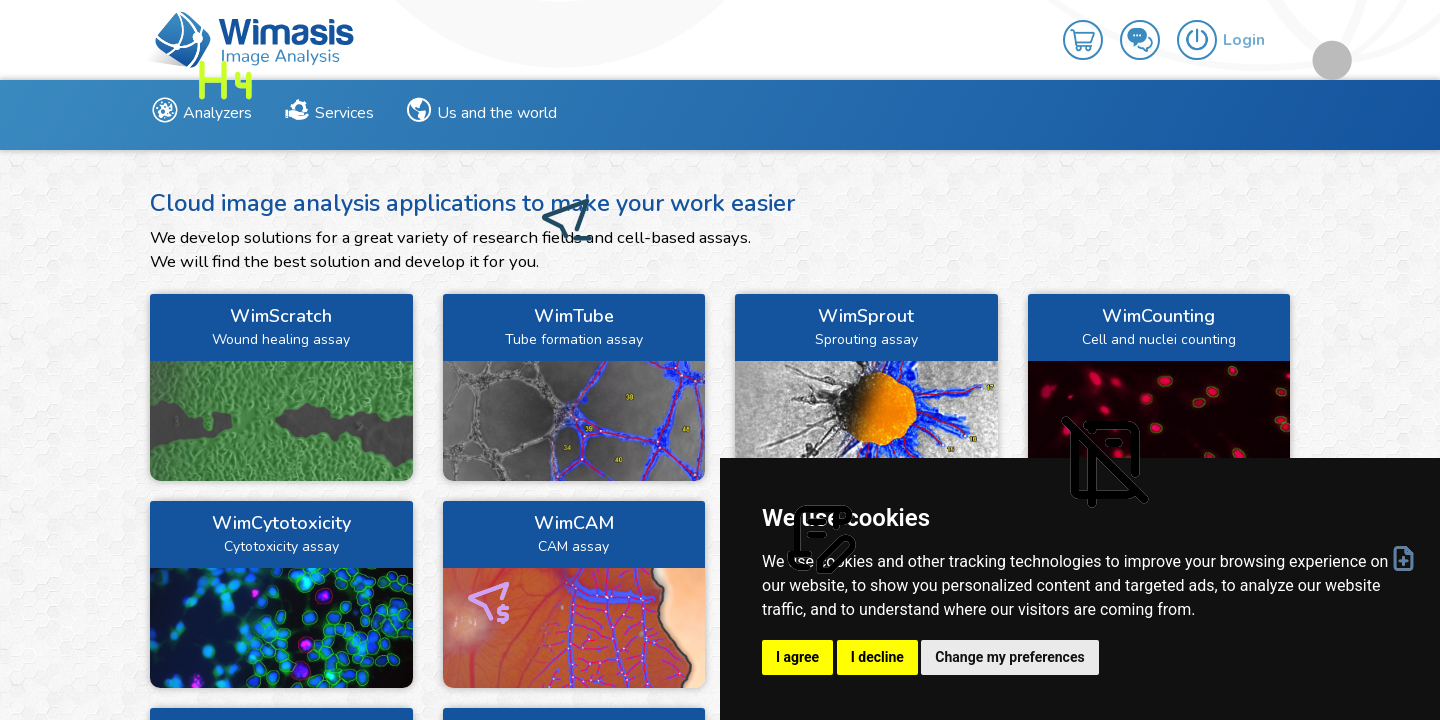  Describe the element at coordinates (1105, 460) in the screenshot. I see `notebook feature is disabled or unavailable` at that location.